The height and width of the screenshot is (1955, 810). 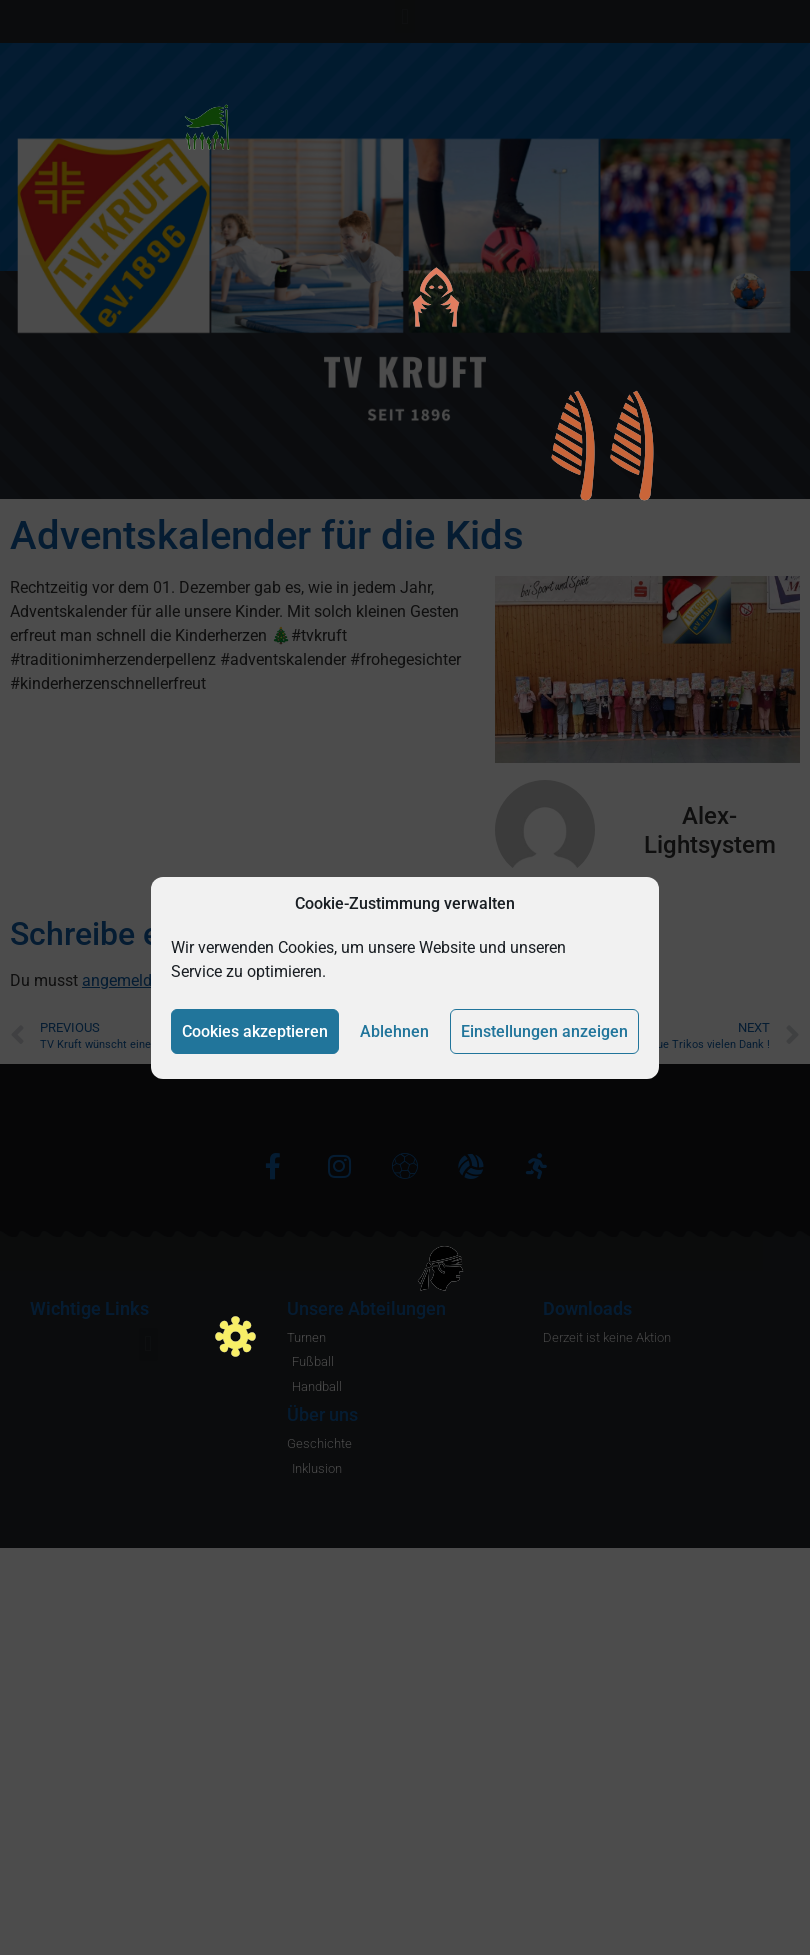 I want to click on indicates slow processing or loading state, so click(x=235, y=1336).